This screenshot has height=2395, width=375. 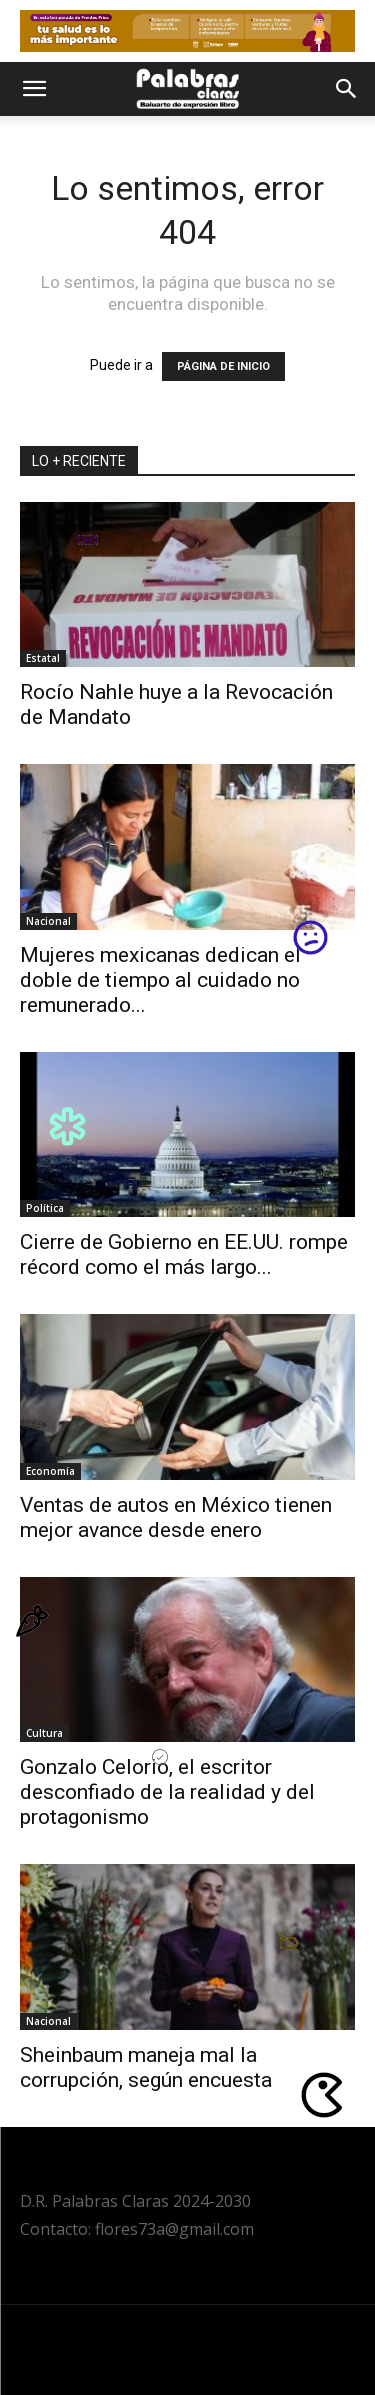 What do you see at coordinates (31, 1621) in the screenshot?
I see `browse vegetable or produce category` at bounding box center [31, 1621].